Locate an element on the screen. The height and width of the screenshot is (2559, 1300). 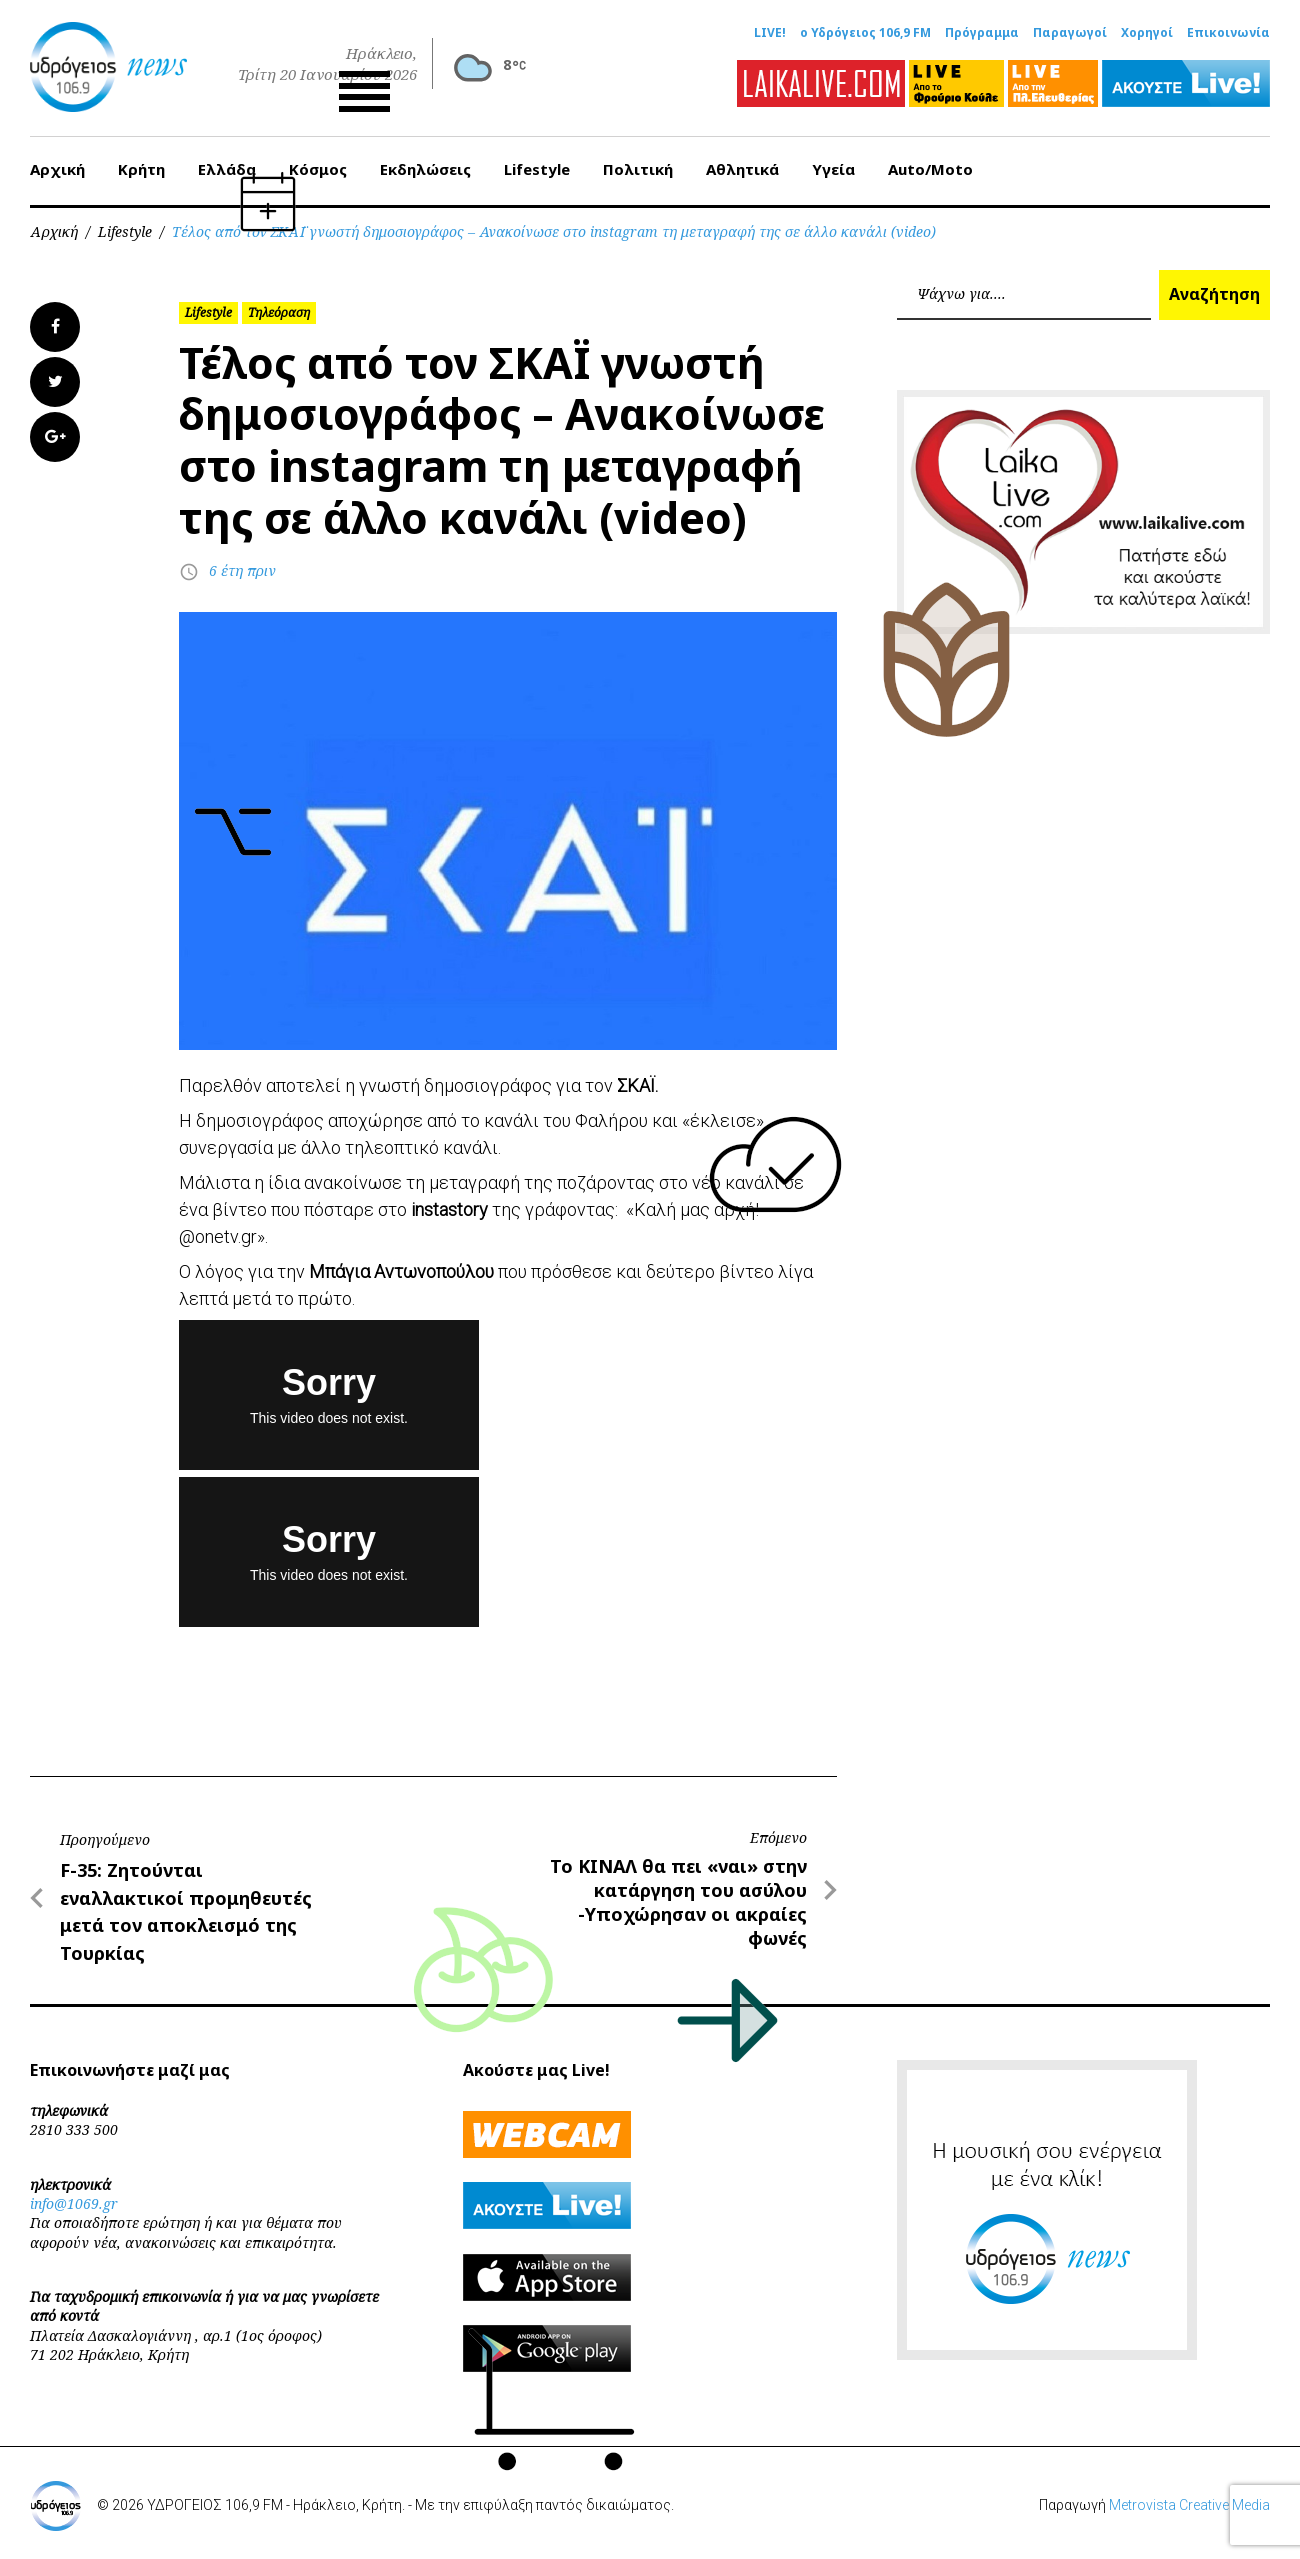
navigate to the next item or page is located at coordinates (727, 2020).